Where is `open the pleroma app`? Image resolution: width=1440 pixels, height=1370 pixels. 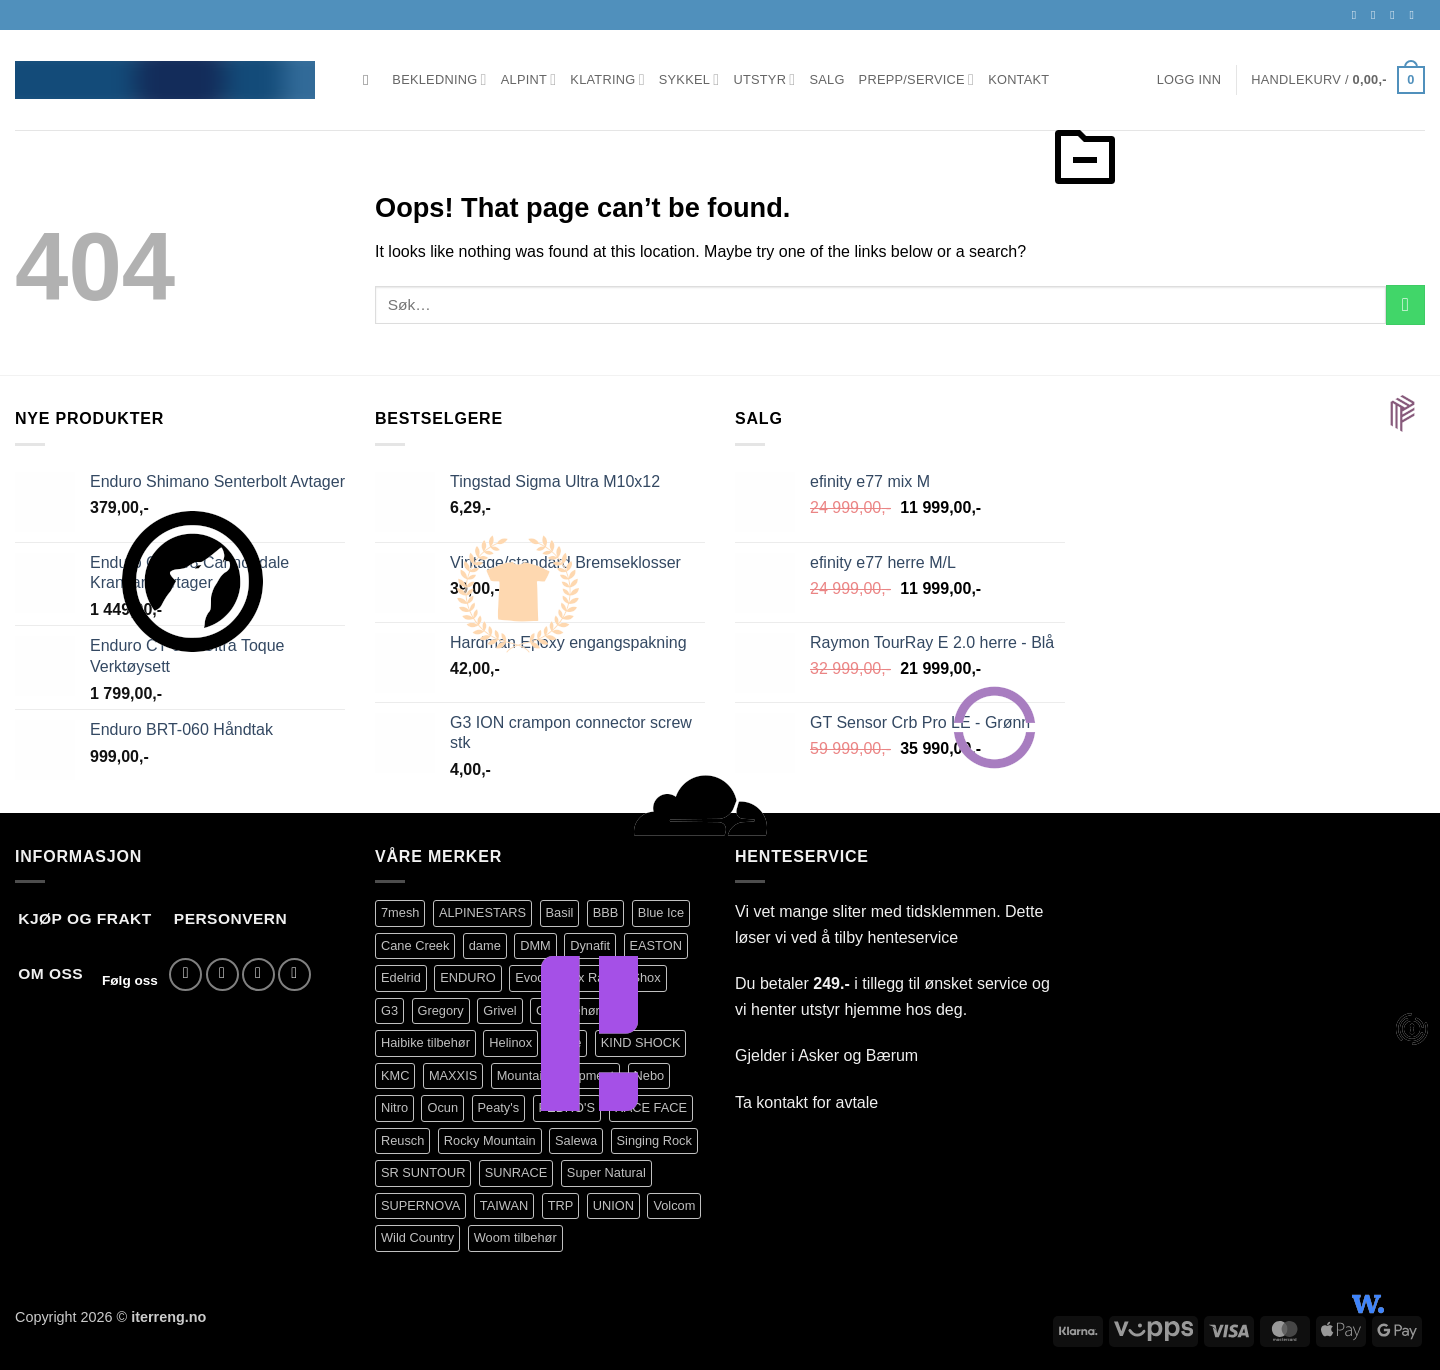 open the pleroma app is located at coordinates (589, 1033).